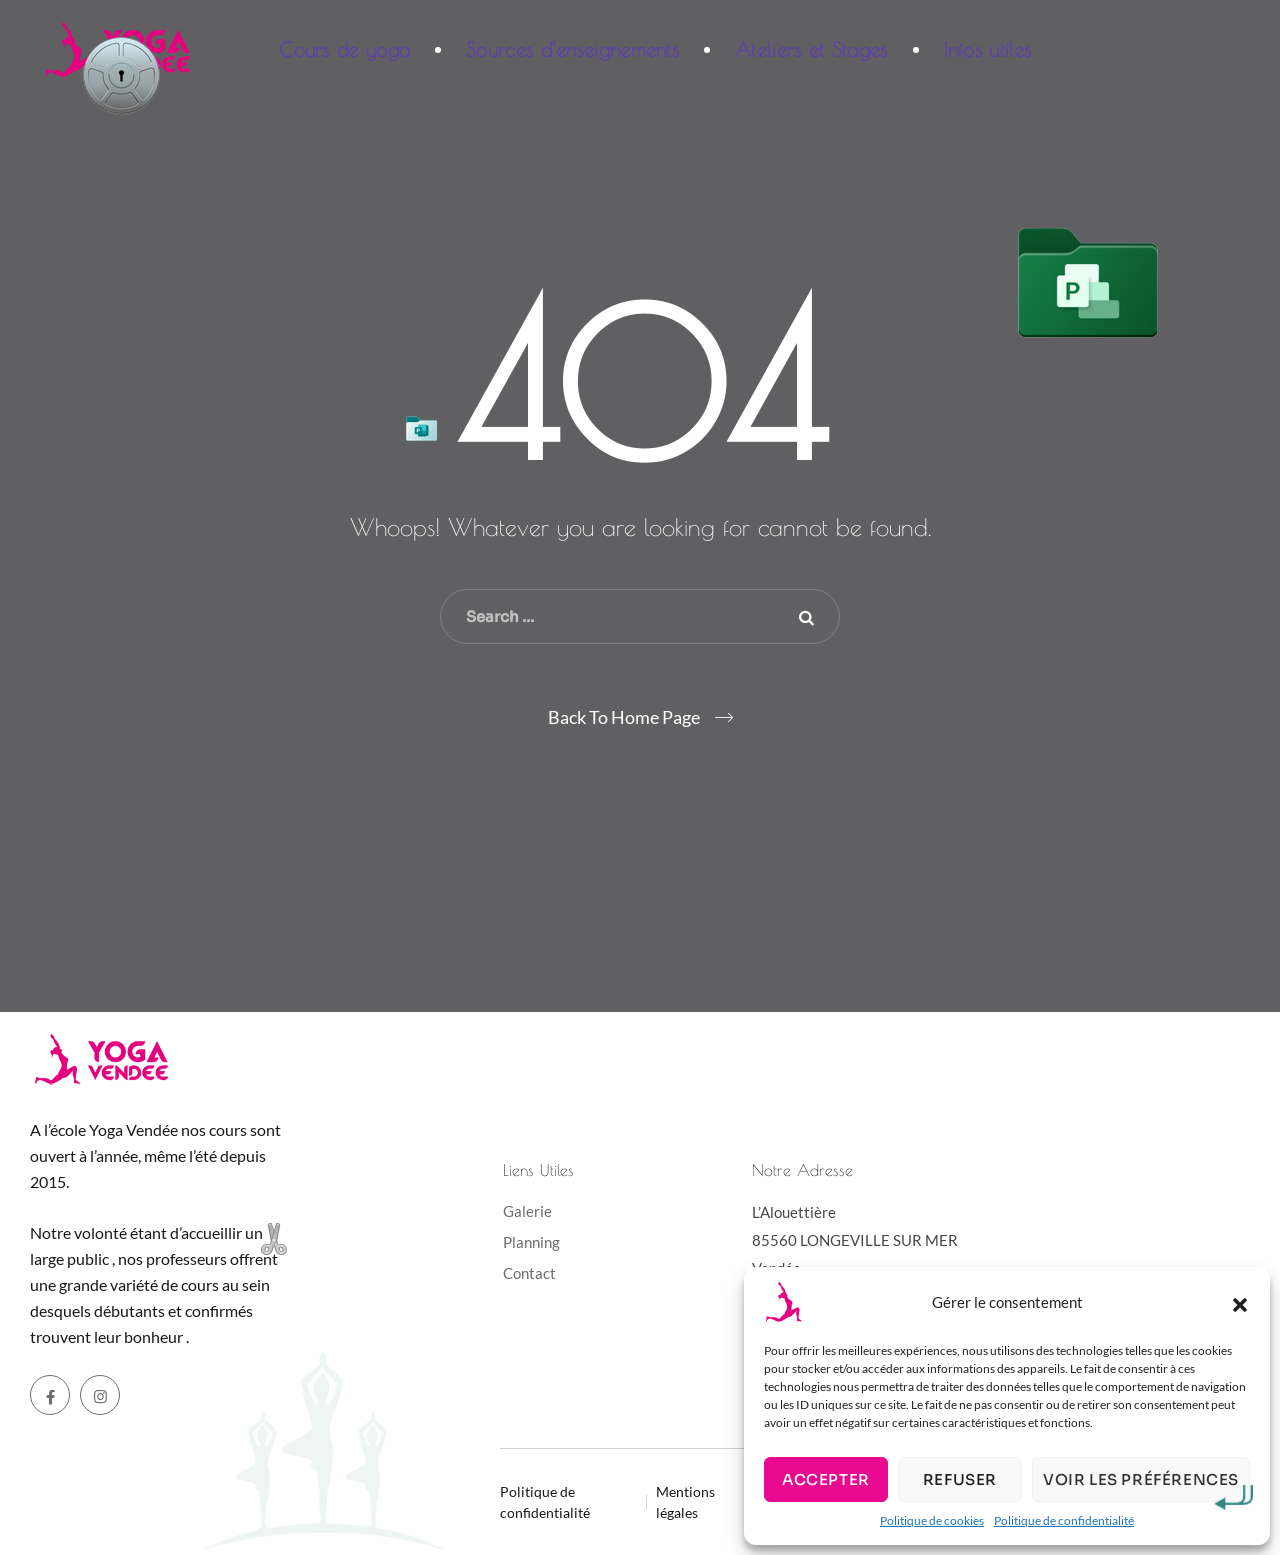 The width and height of the screenshot is (1280, 1555). What do you see at coordinates (274, 1239) in the screenshot?
I see `cut selected content to clipboard` at bounding box center [274, 1239].